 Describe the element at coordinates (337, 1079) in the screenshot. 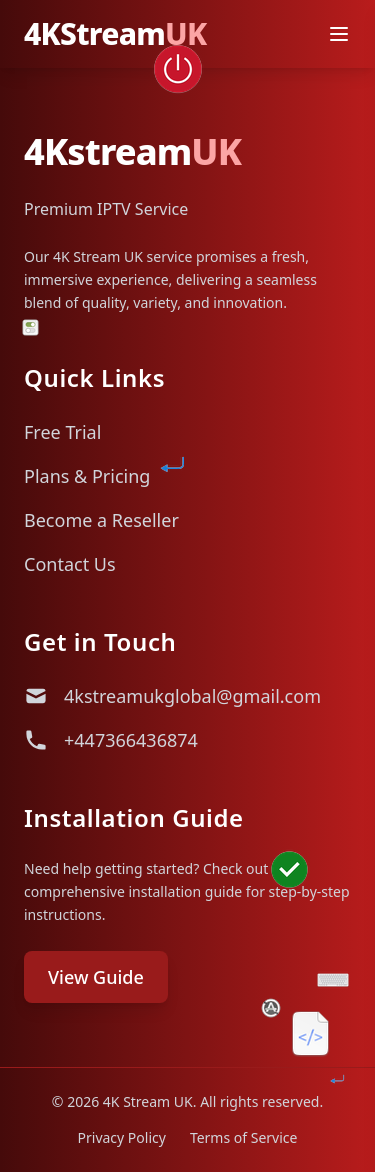

I see `reply to an email message` at that location.